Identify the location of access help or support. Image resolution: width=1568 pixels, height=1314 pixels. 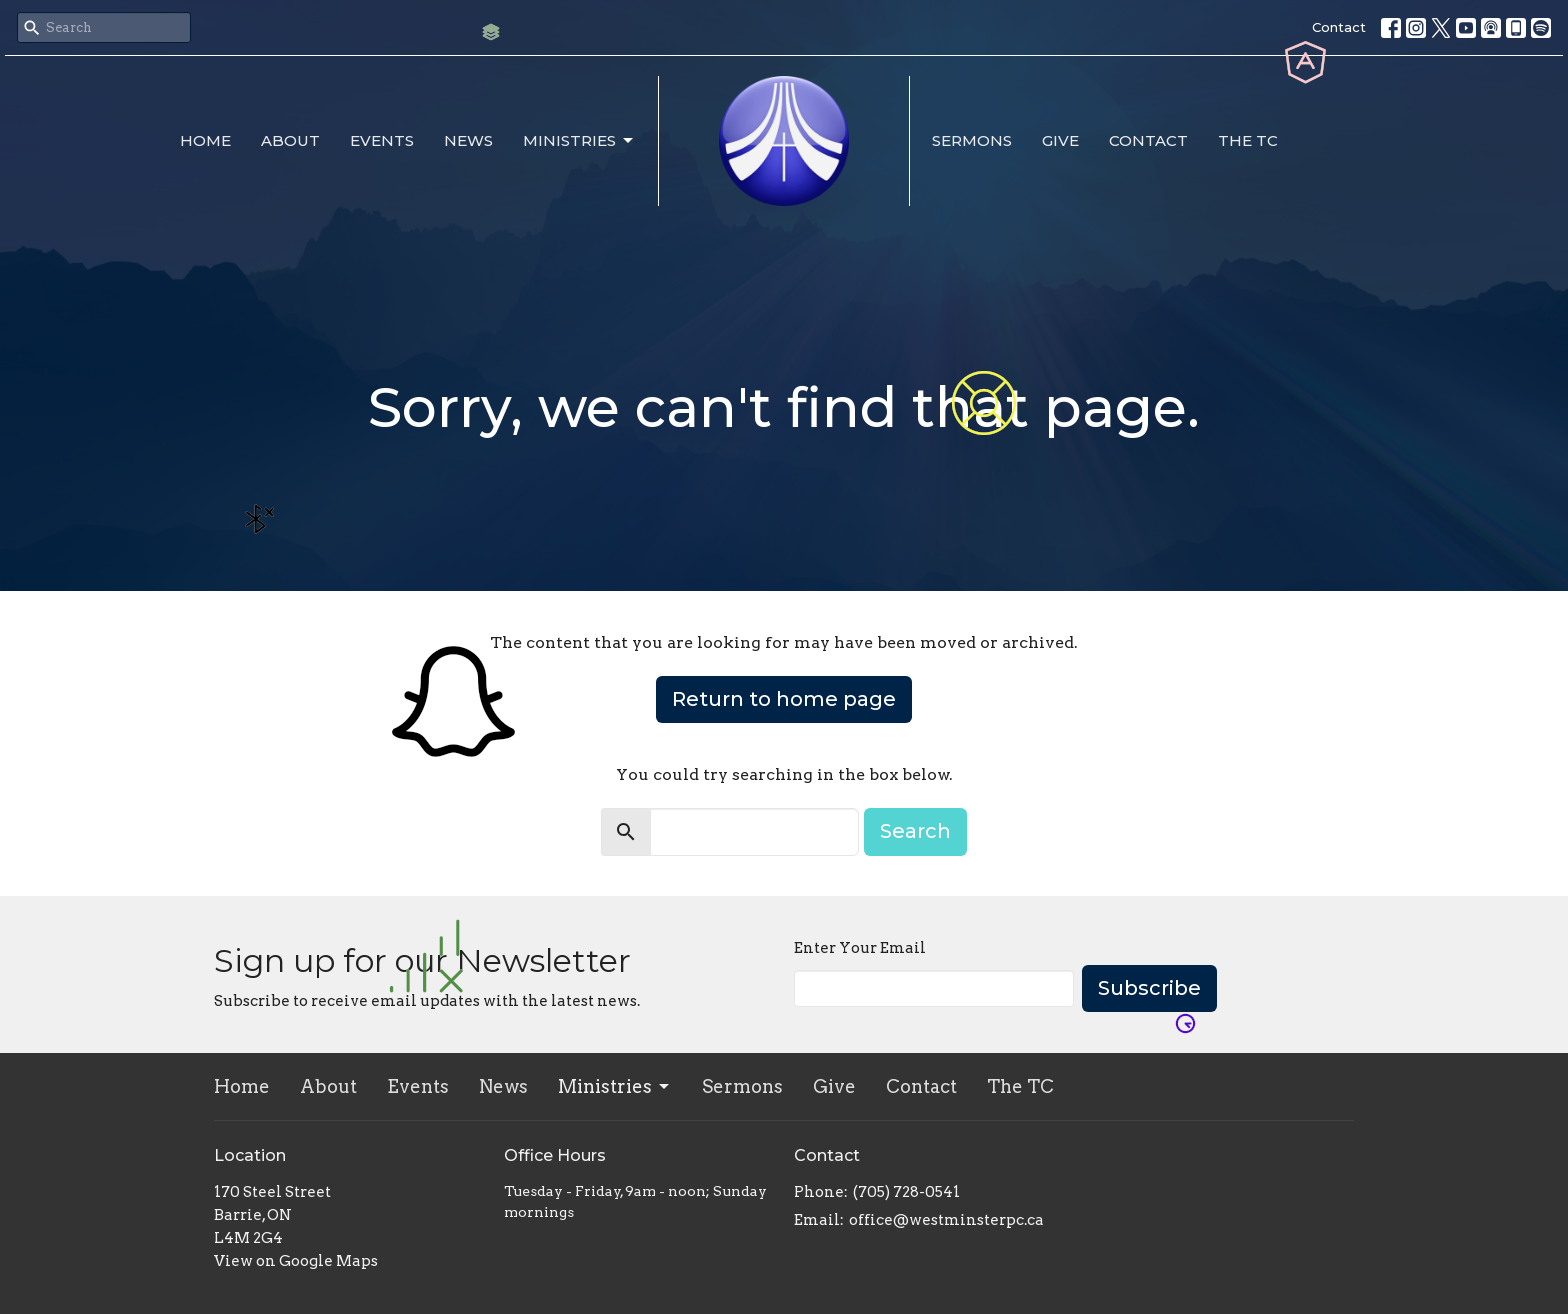
(984, 403).